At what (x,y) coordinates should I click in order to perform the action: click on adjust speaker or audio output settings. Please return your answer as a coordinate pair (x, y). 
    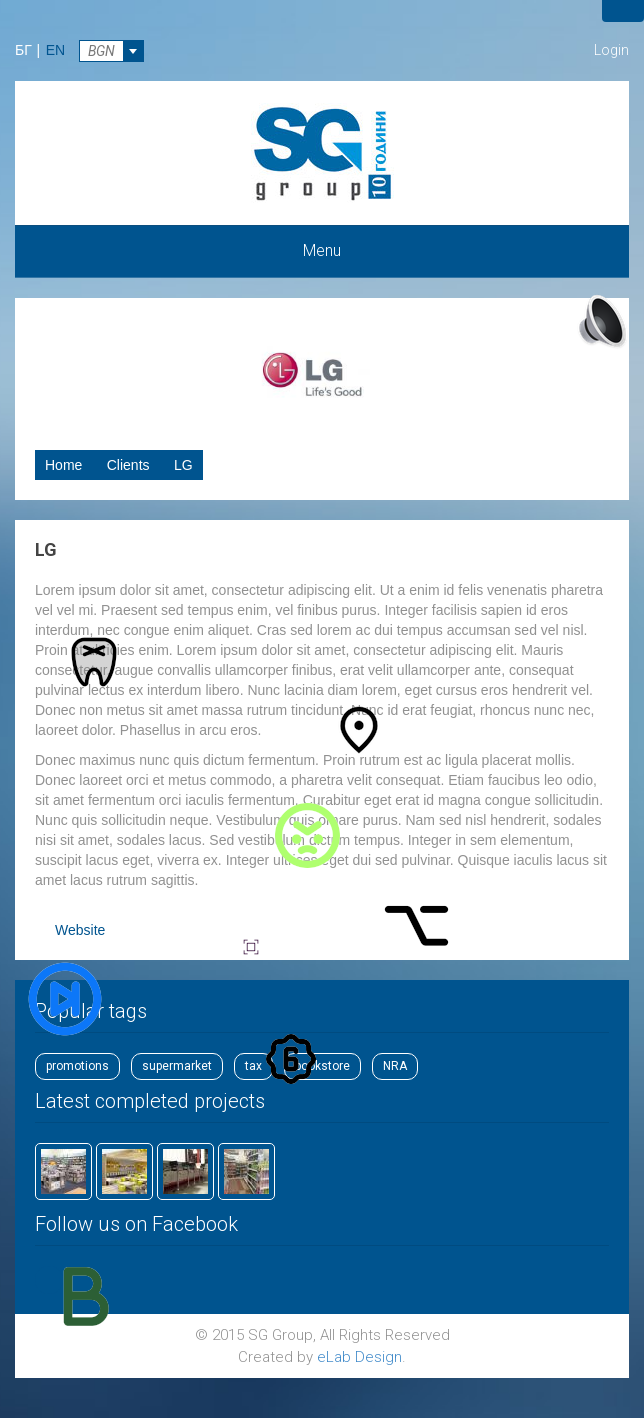
    Looking at the image, I should click on (602, 321).